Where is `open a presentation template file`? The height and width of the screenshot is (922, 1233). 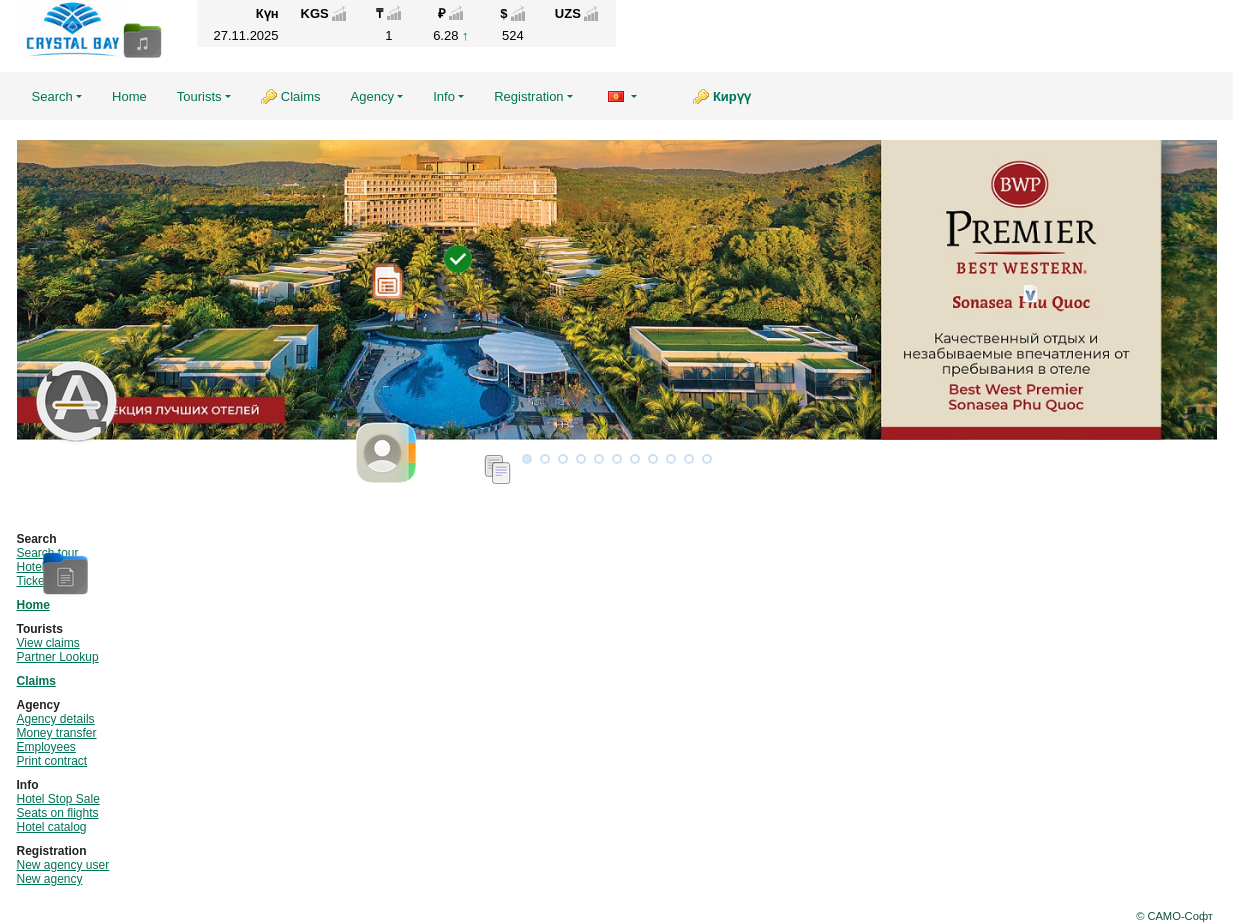
open a presentation template file is located at coordinates (387, 281).